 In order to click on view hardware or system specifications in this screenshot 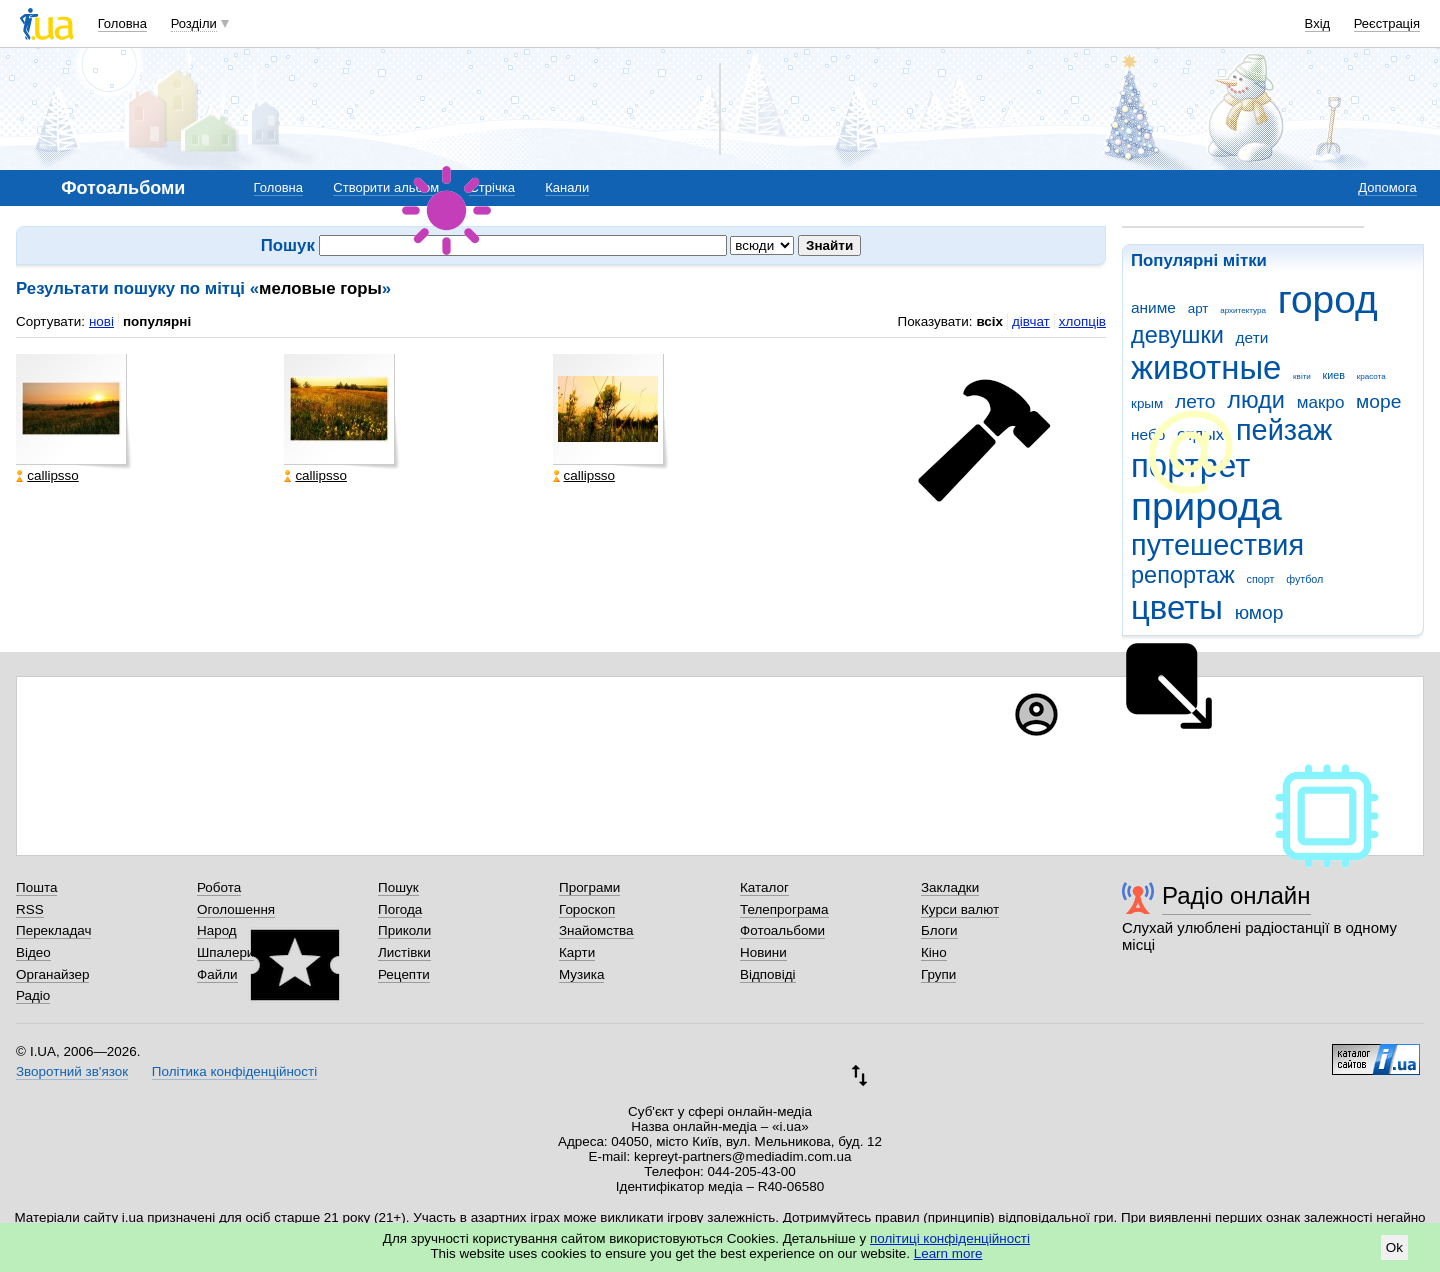, I will do `click(1327, 816)`.